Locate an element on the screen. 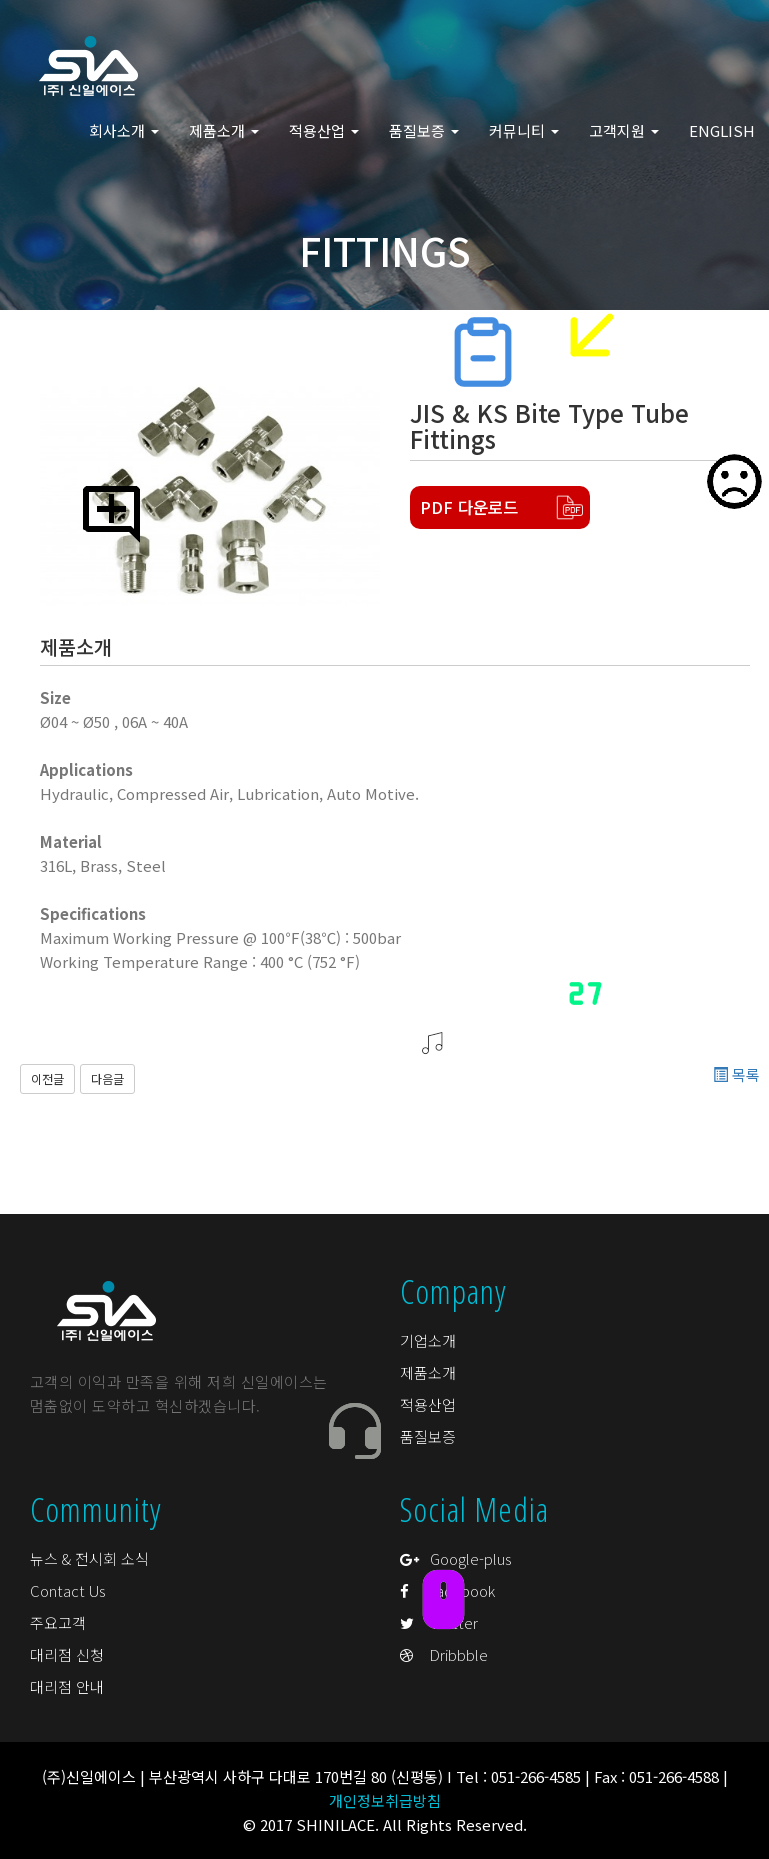 This screenshot has height=1859, width=769. access music or audio playback is located at coordinates (433, 1043).